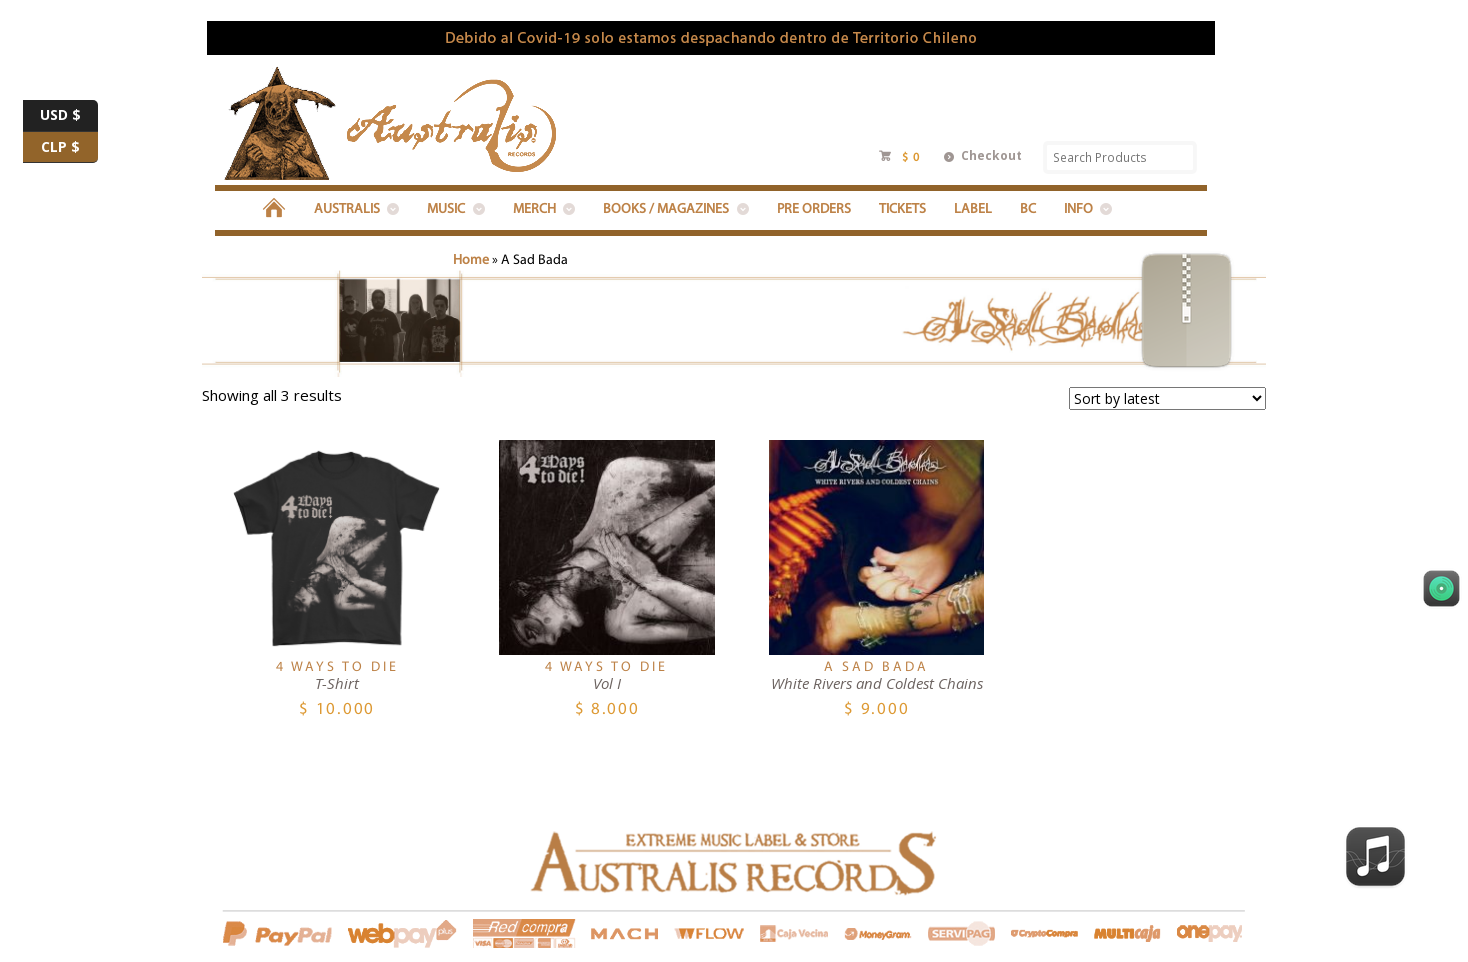 This screenshot has height=962, width=1468. Describe the element at coordinates (1375, 856) in the screenshot. I see `open audacious music player` at that location.